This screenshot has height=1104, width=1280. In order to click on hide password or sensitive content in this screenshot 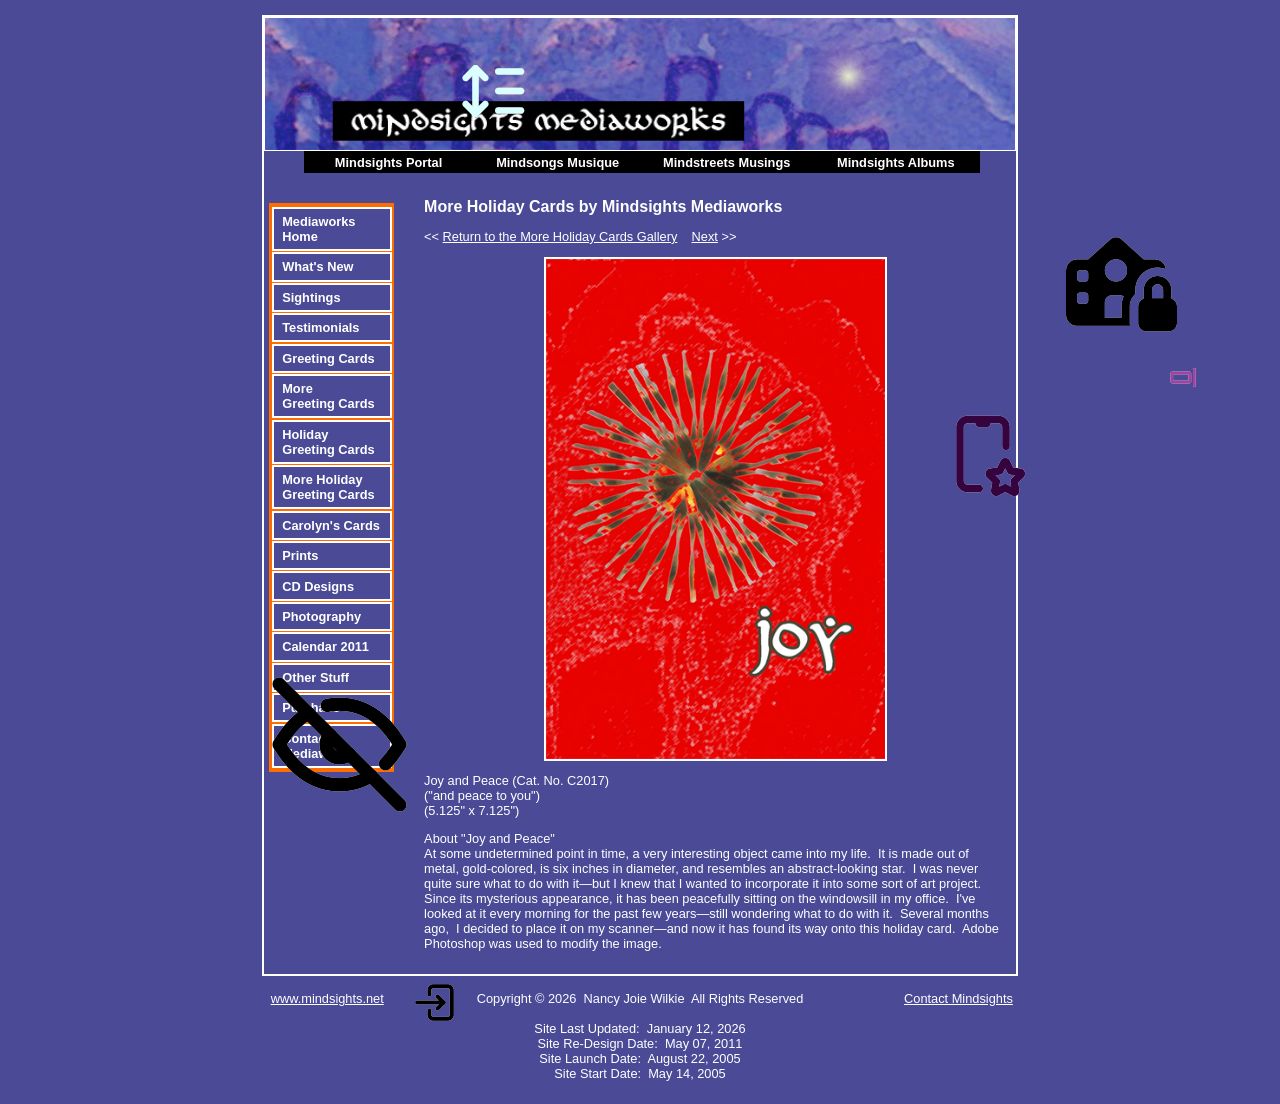, I will do `click(339, 744)`.